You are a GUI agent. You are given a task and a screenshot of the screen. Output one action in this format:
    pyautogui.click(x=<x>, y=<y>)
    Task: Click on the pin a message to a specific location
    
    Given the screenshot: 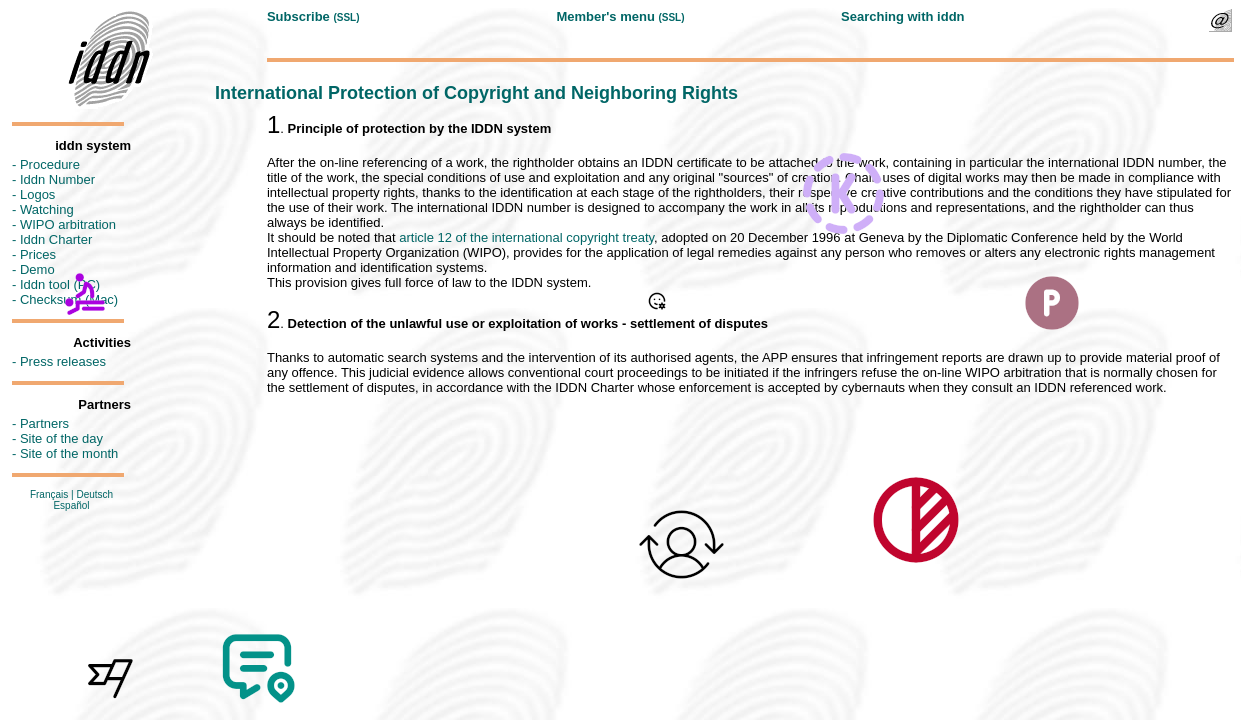 What is the action you would take?
    pyautogui.click(x=257, y=665)
    